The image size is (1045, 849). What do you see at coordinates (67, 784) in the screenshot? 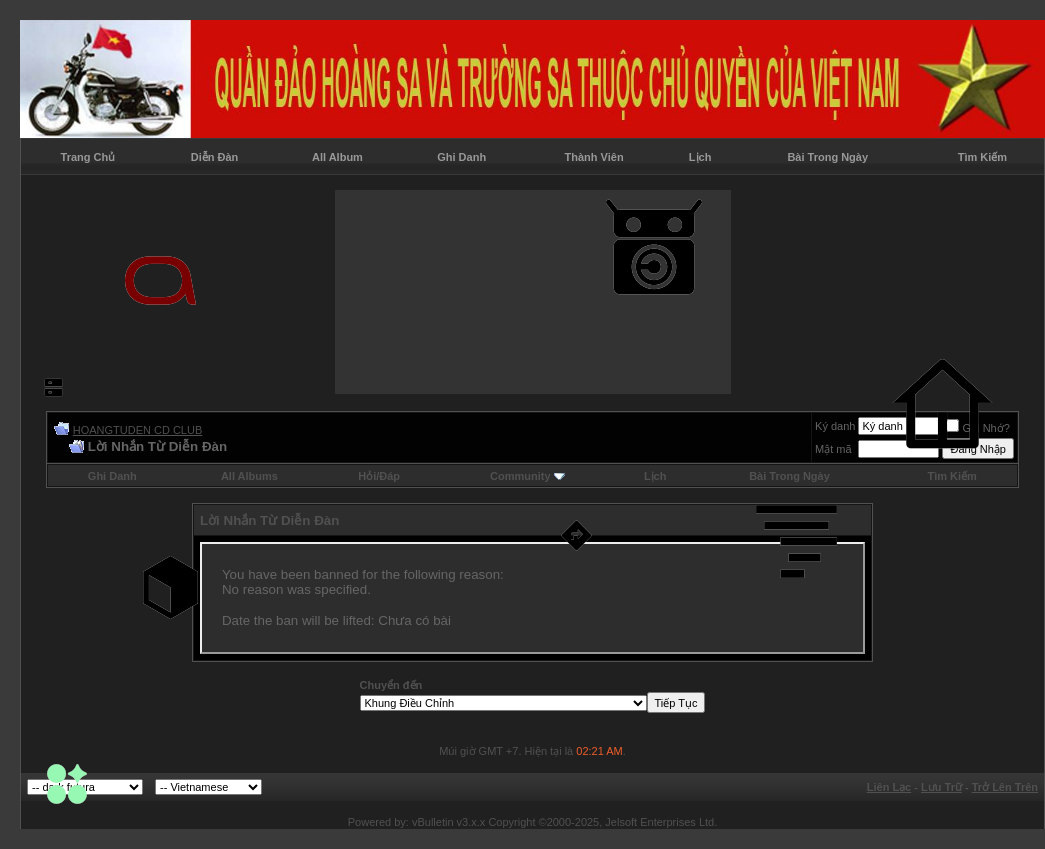
I see `access AI-powered applications` at bounding box center [67, 784].